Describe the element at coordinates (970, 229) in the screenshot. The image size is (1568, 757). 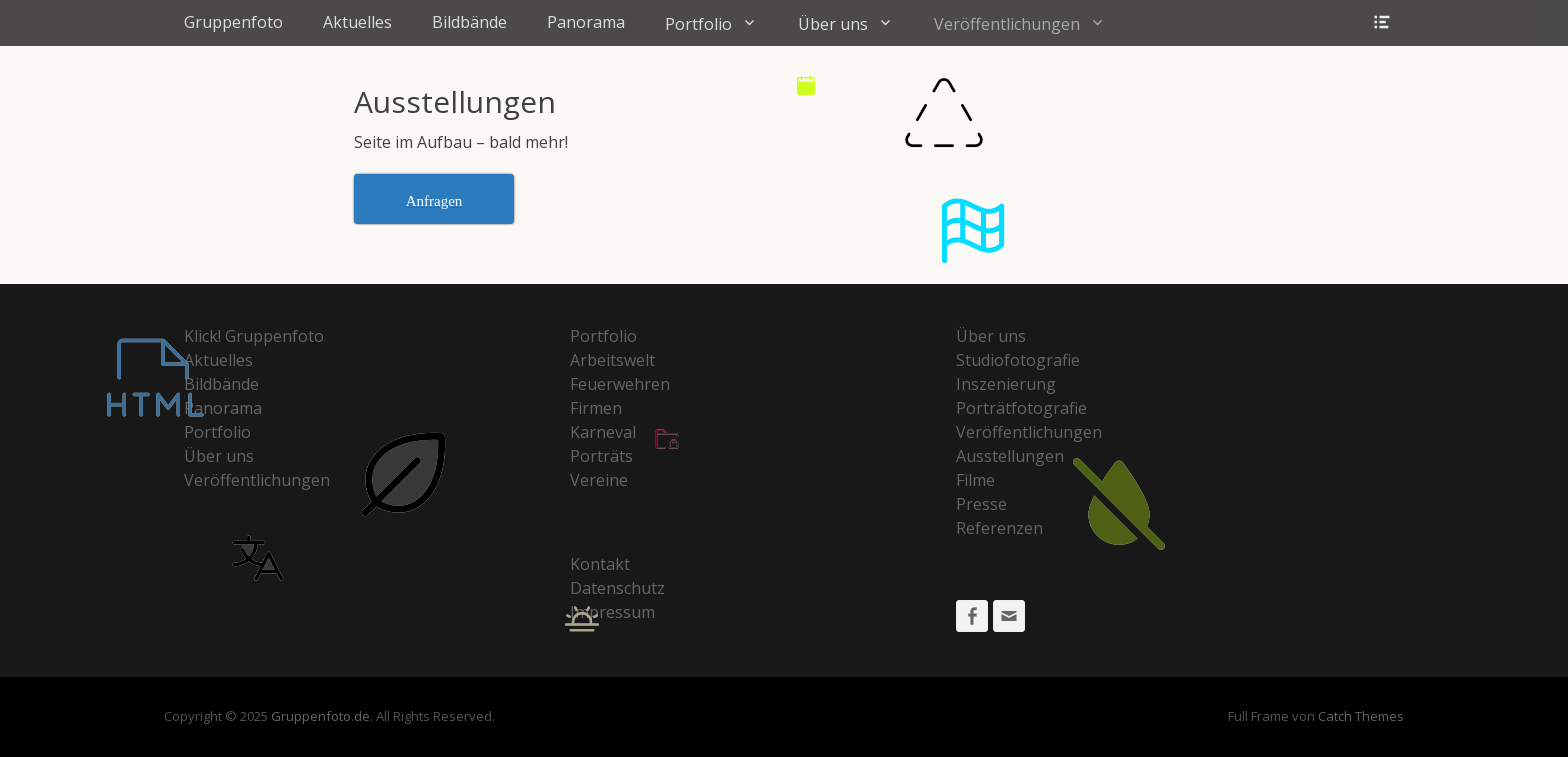
I see `indicates a finish line or goal completion` at that location.